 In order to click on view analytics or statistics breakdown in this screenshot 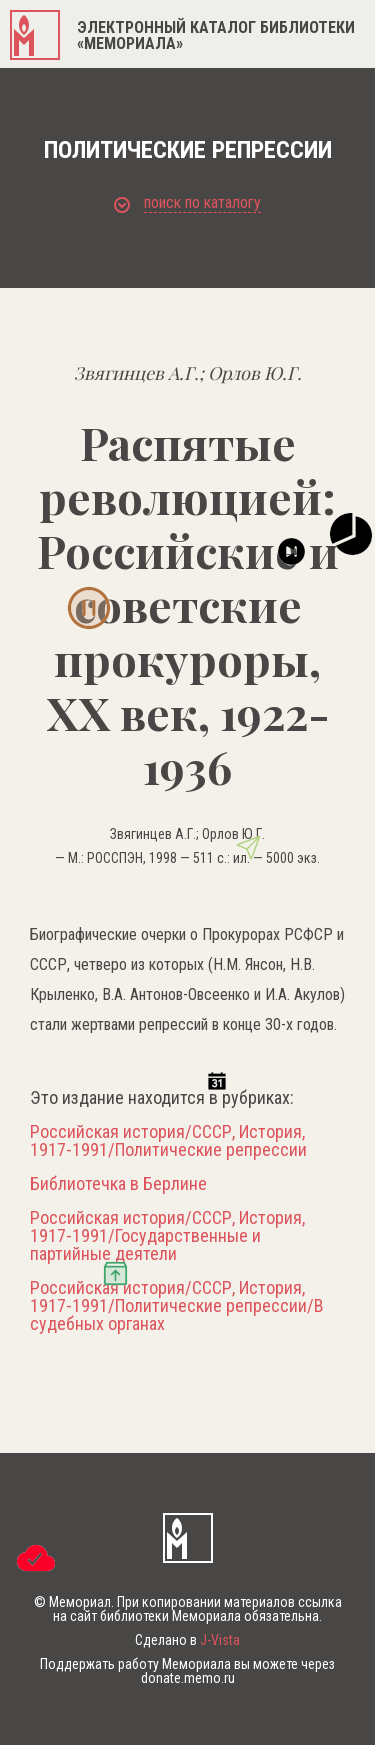, I will do `click(351, 534)`.